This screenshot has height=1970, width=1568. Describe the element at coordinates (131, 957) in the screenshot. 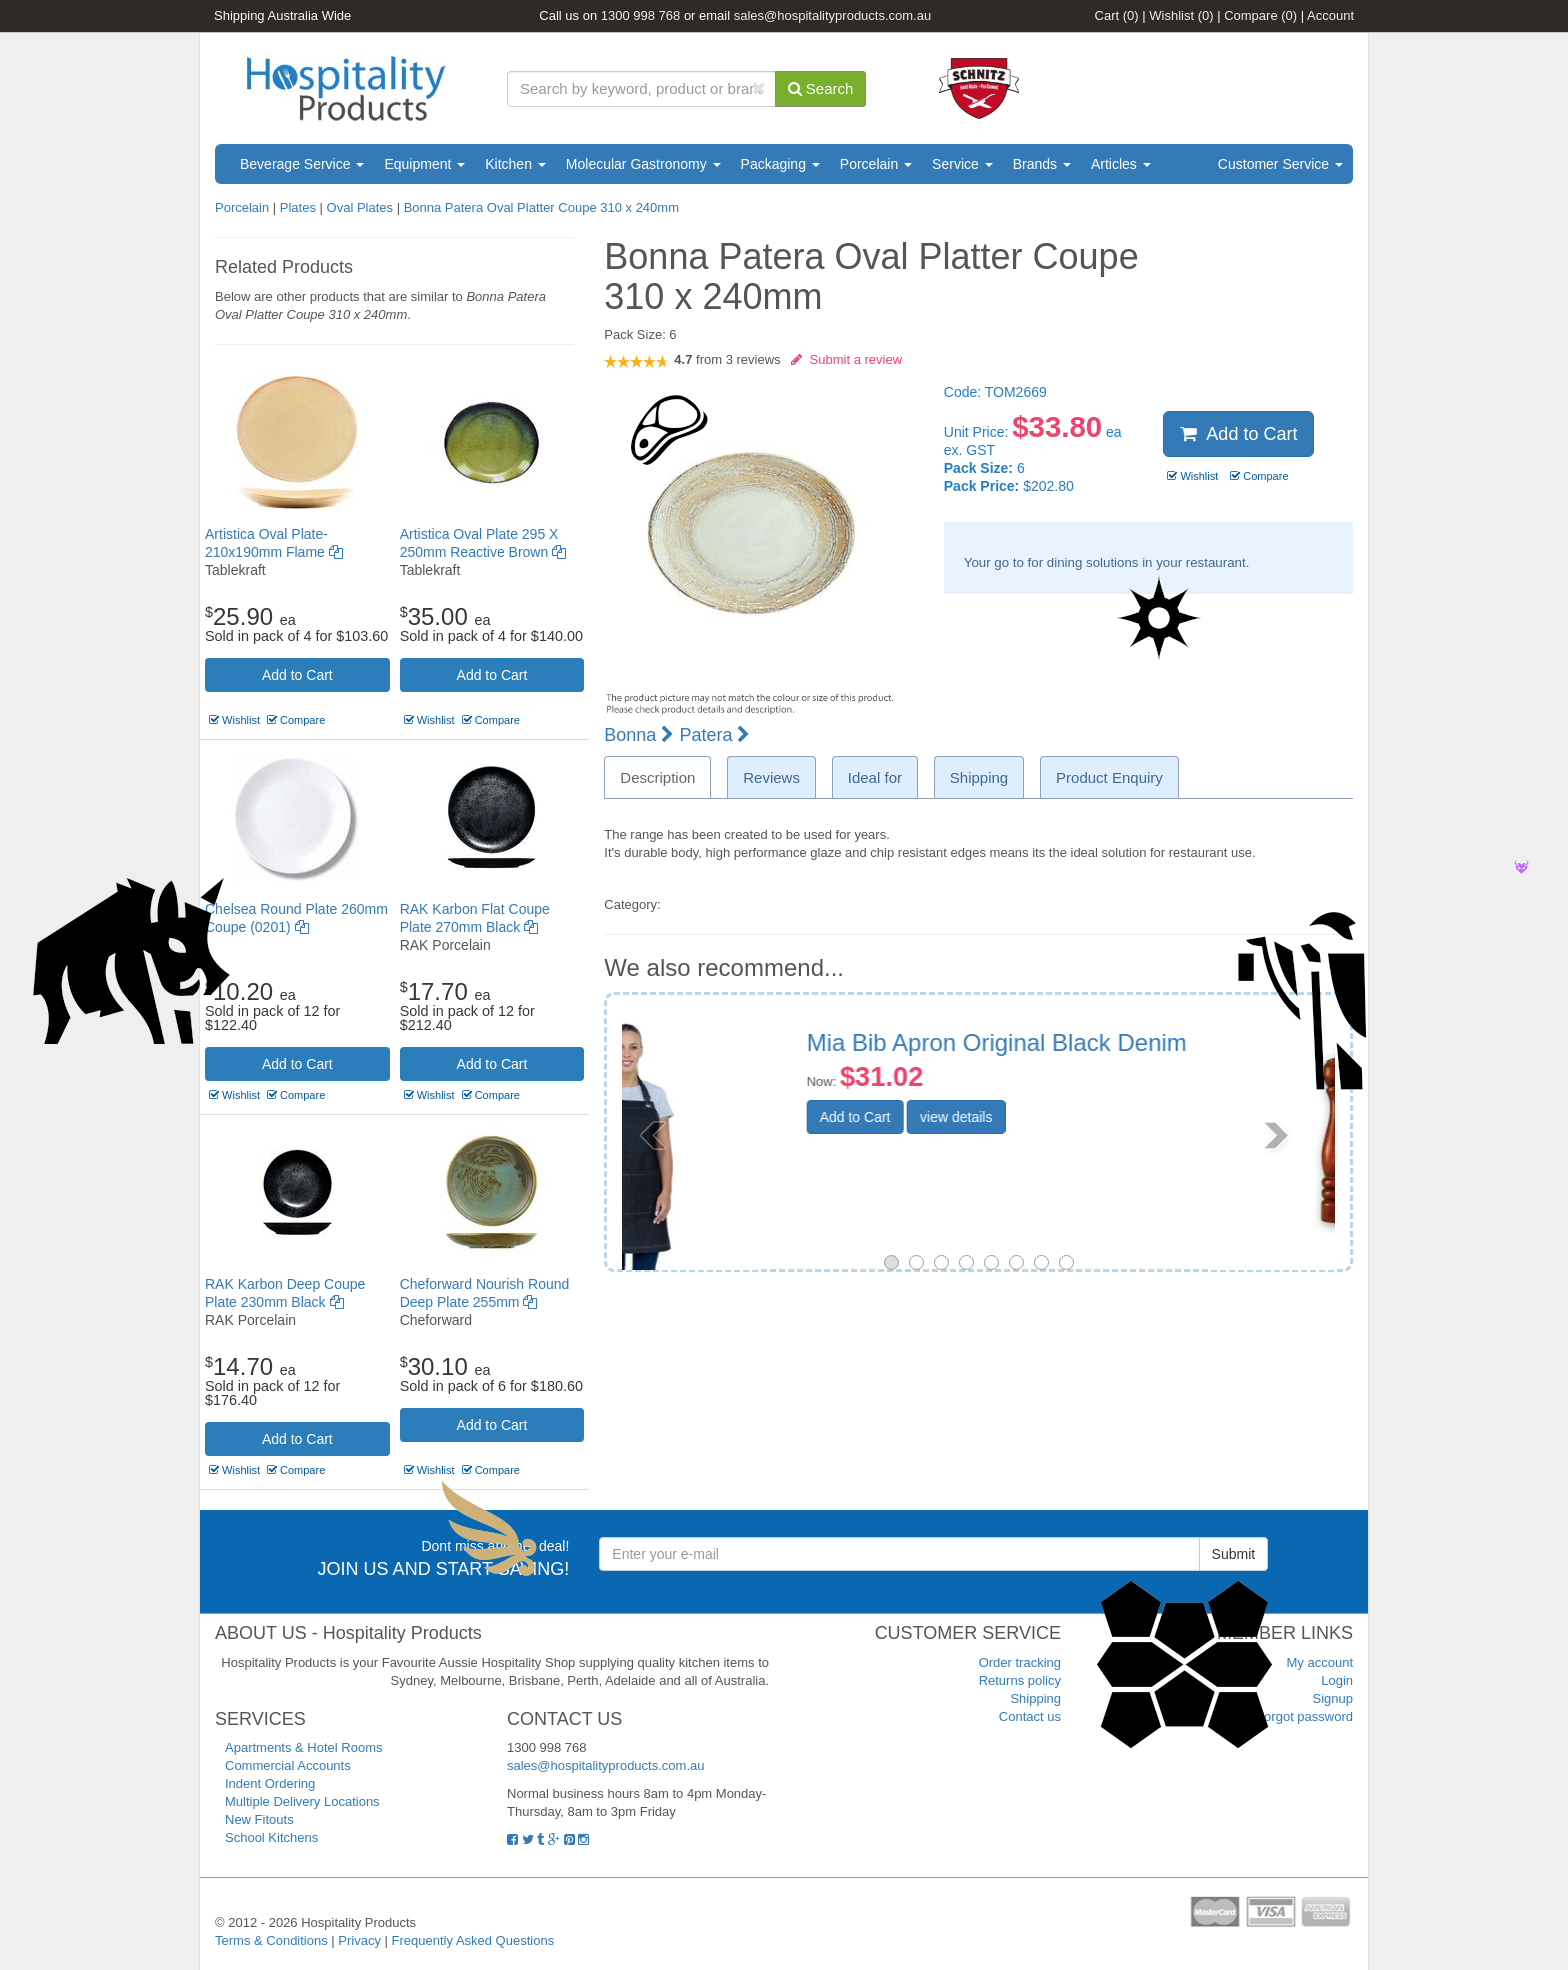

I see `select boar character or unit in game` at that location.